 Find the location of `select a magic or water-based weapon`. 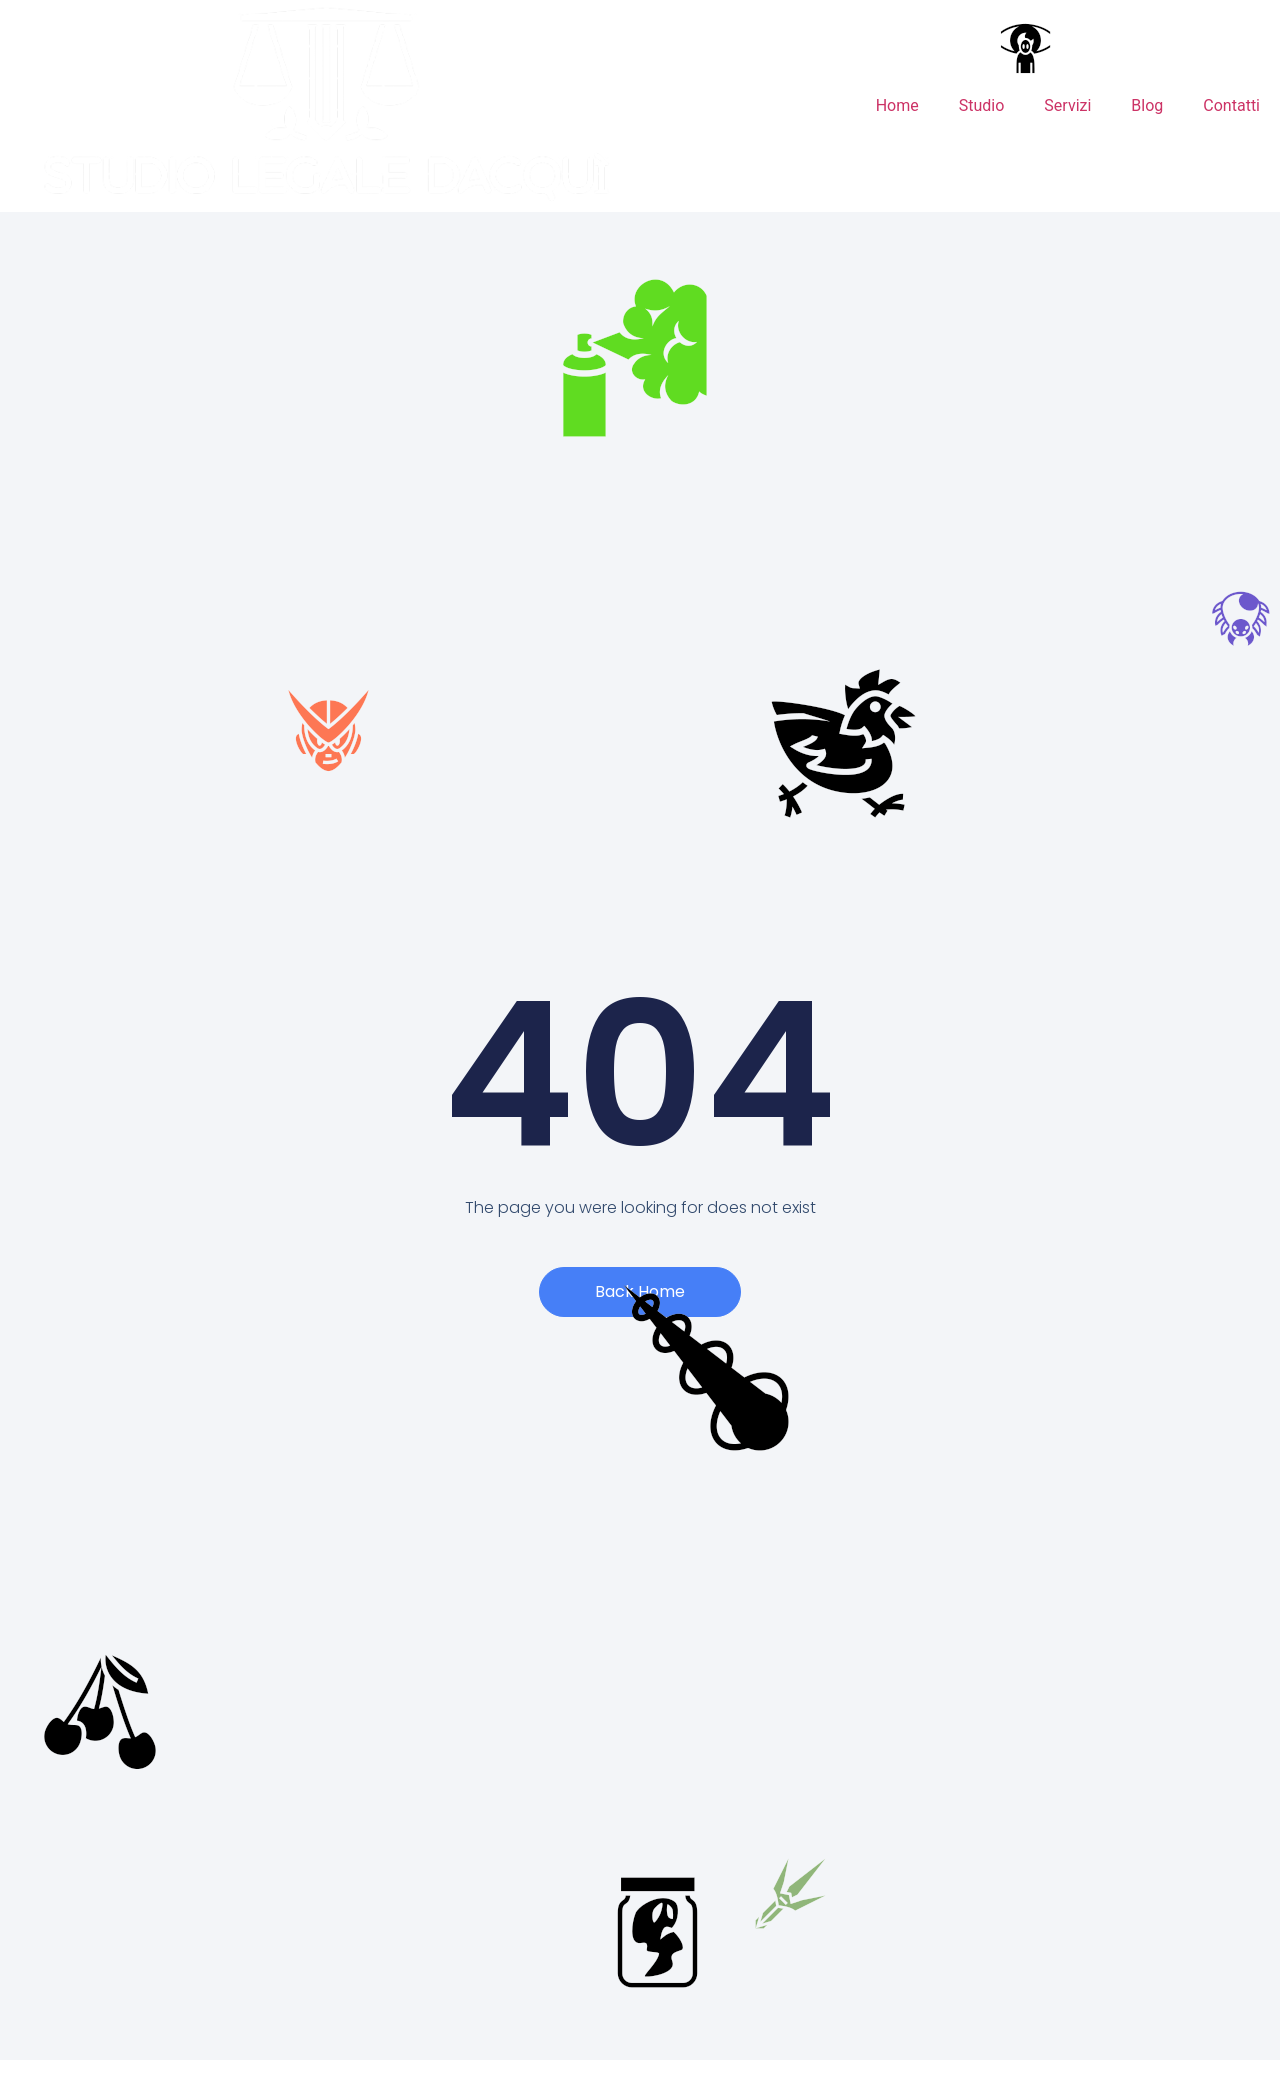

select a magic or water-based weapon is located at coordinates (790, 1893).